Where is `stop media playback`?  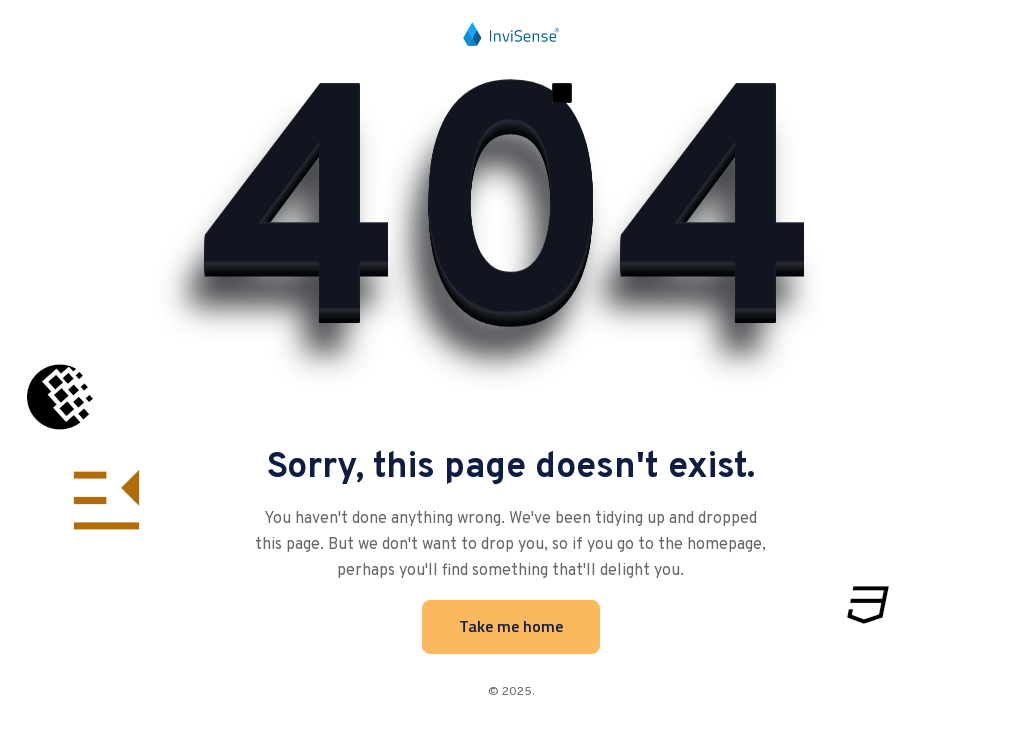 stop media playback is located at coordinates (562, 93).